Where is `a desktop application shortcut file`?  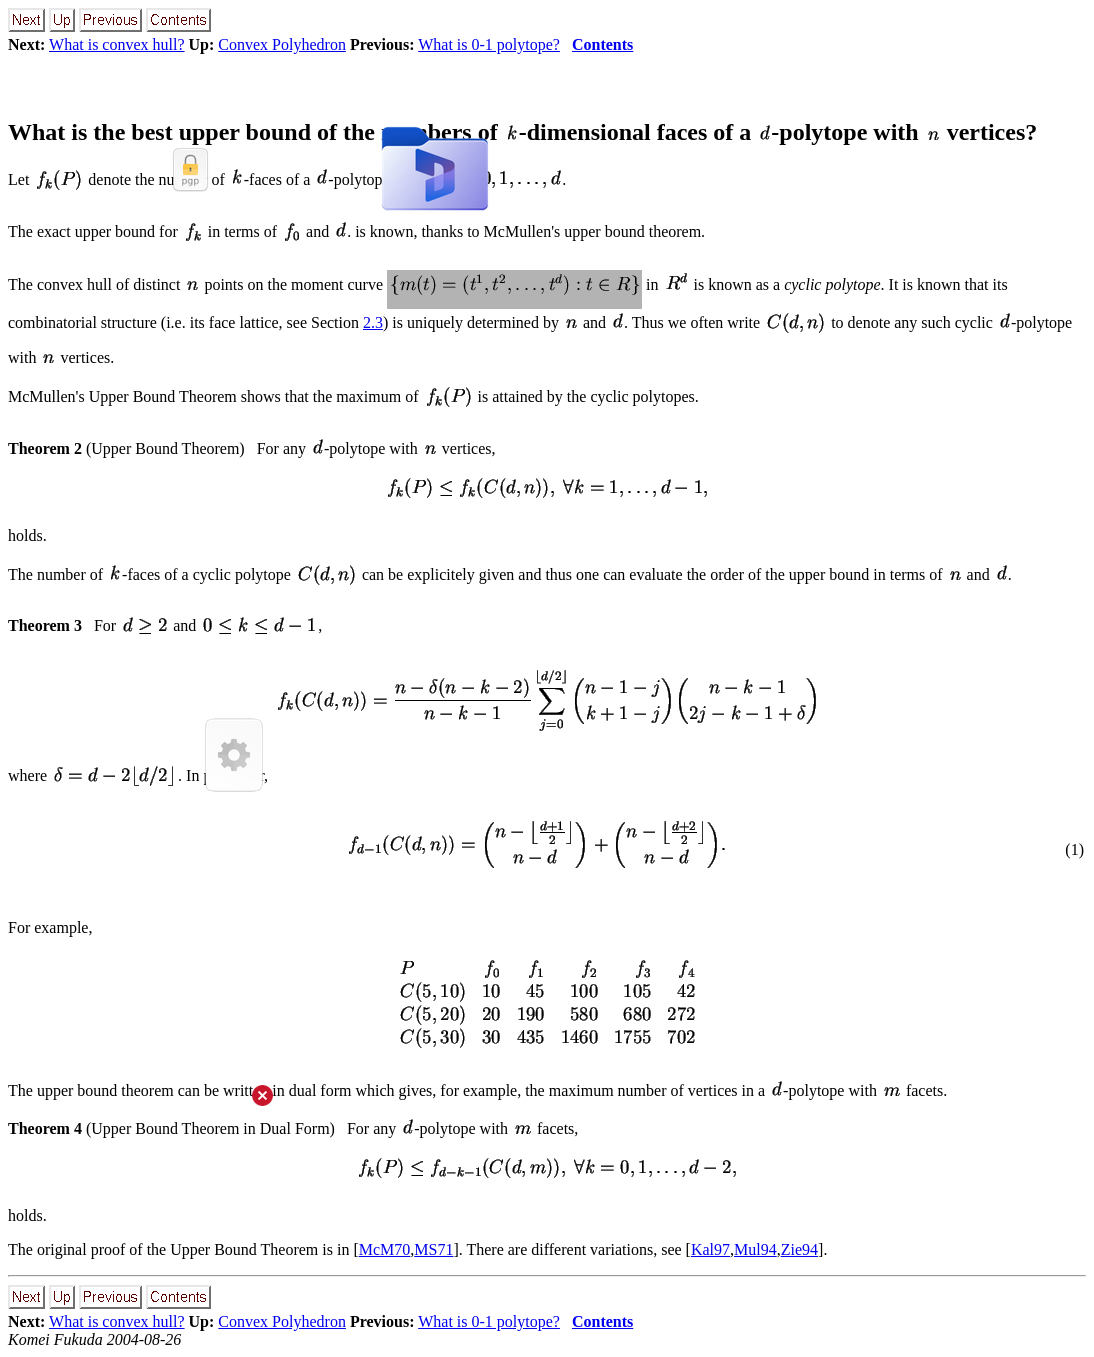
a desktop application shortcut file is located at coordinates (234, 755).